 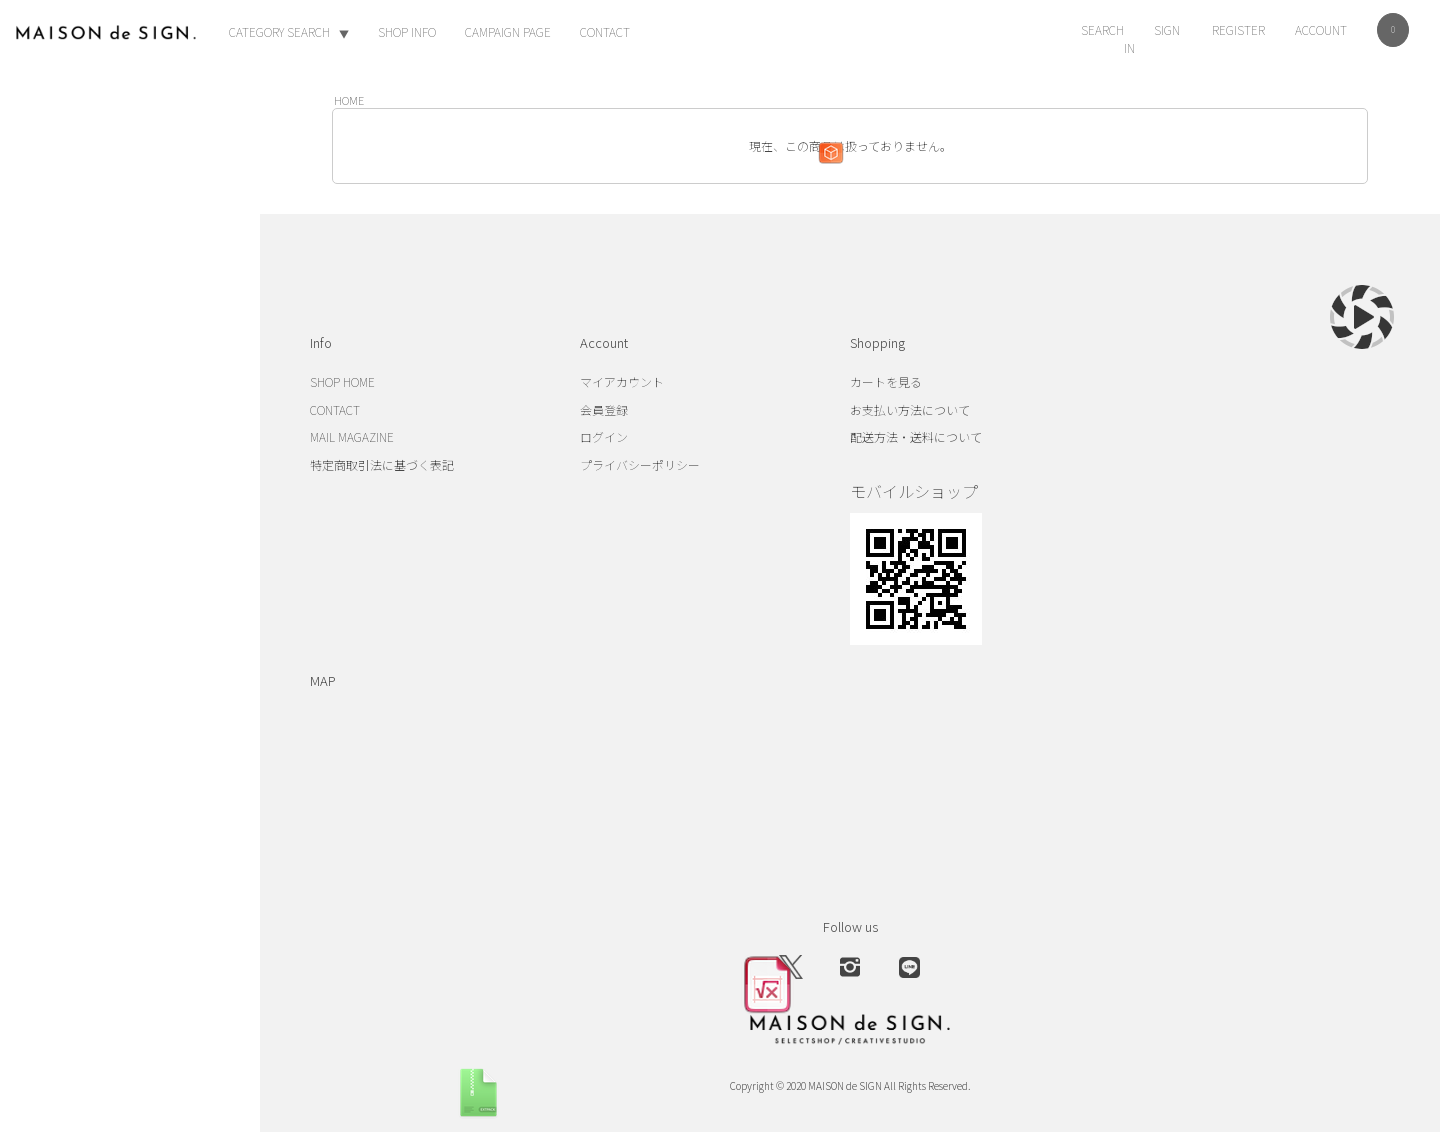 What do you see at coordinates (831, 152) in the screenshot?
I see `a binary STL 3D model file` at bounding box center [831, 152].